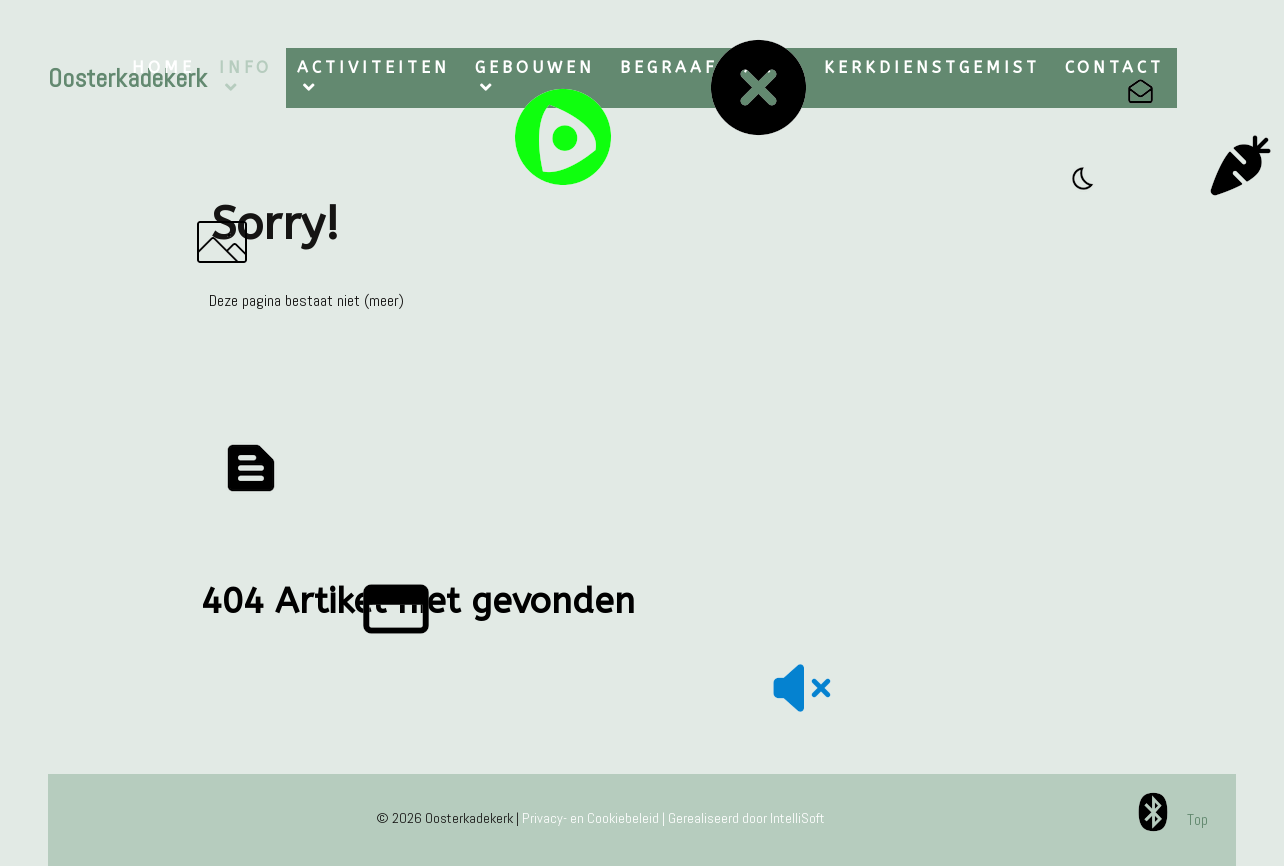 The image size is (1284, 866). Describe the element at coordinates (251, 468) in the screenshot. I see `view text snippet or document preview` at that location.